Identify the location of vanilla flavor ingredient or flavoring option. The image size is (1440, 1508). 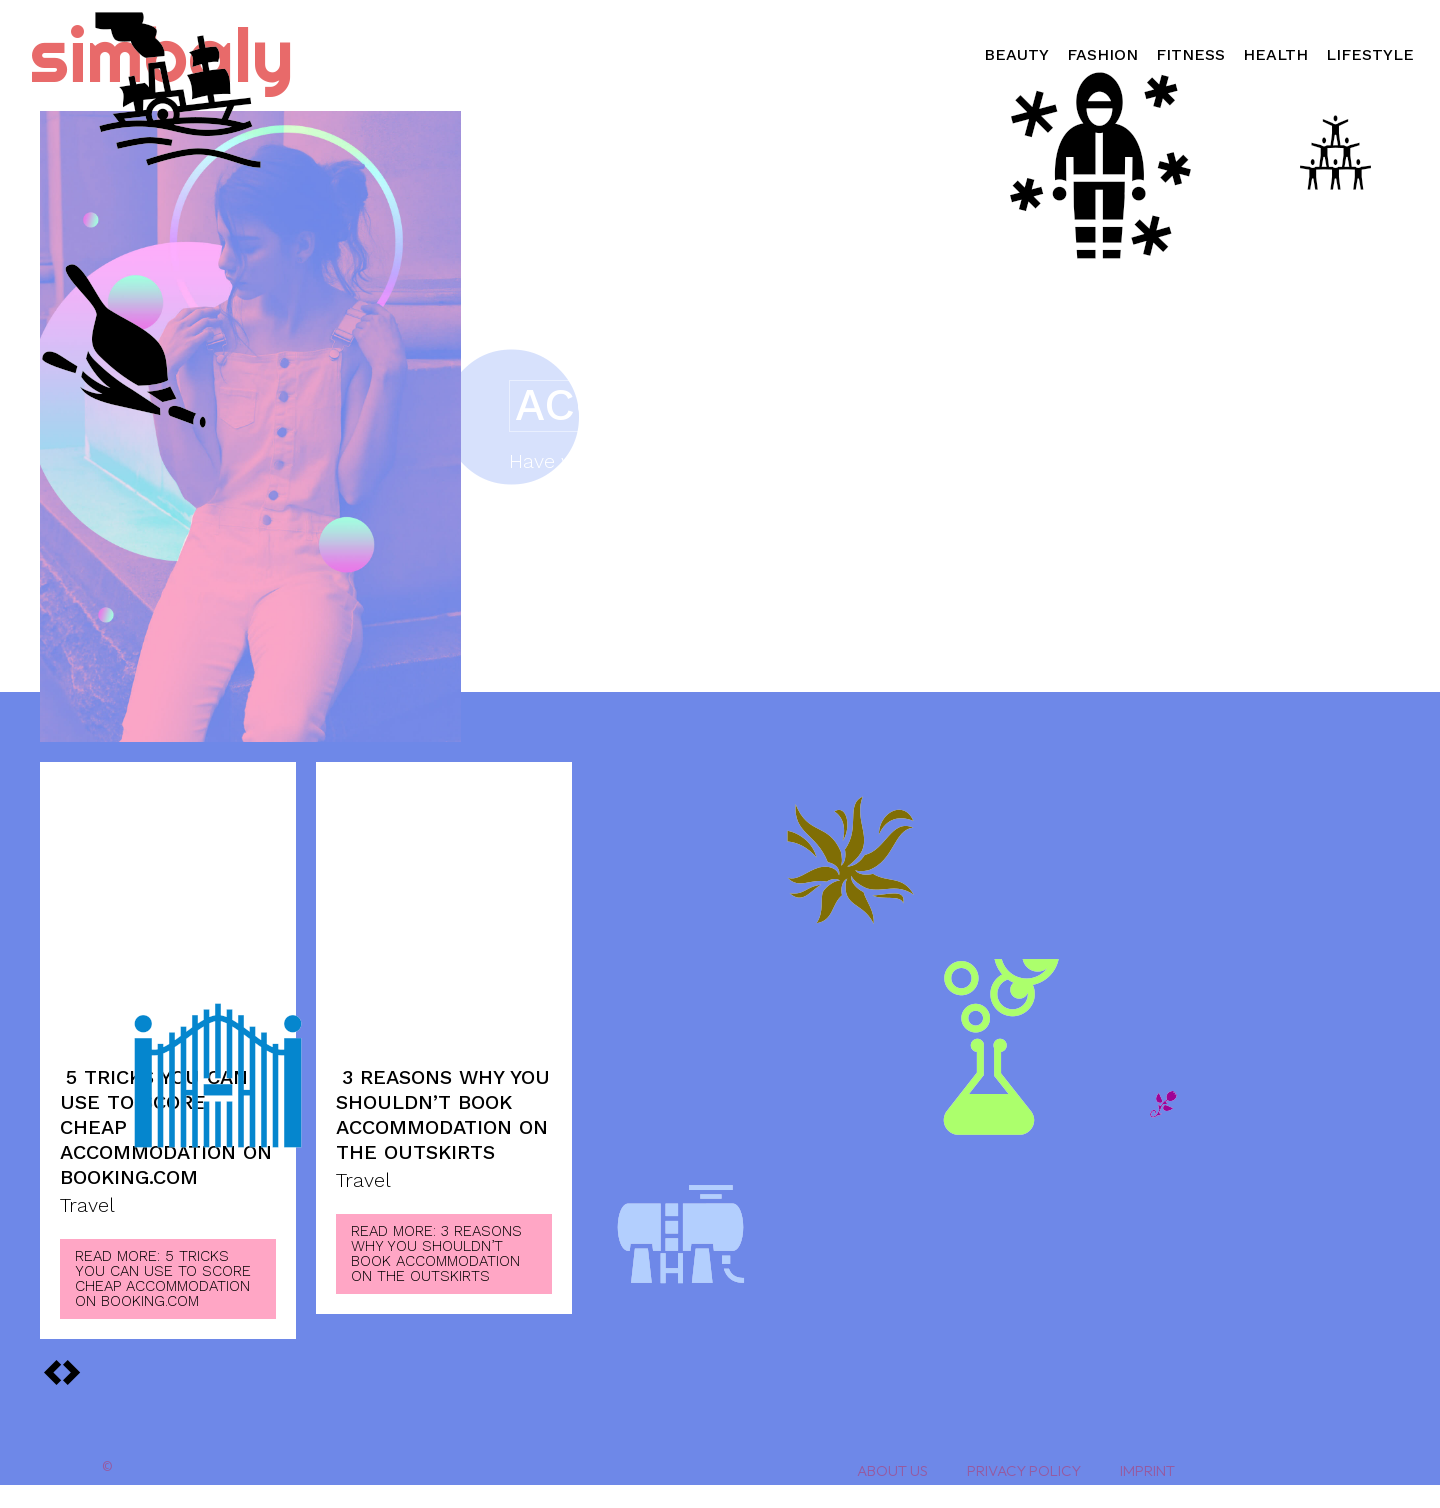
(850, 859).